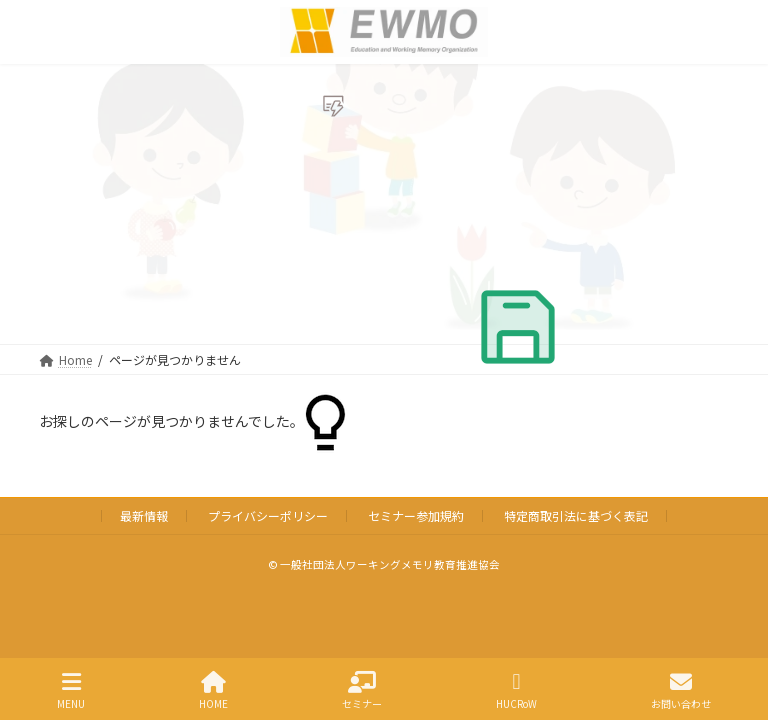  What do you see at coordinates (325, 422) in the screenshot?
I see `view tips or suggestions` at bounding box center [325, 422].